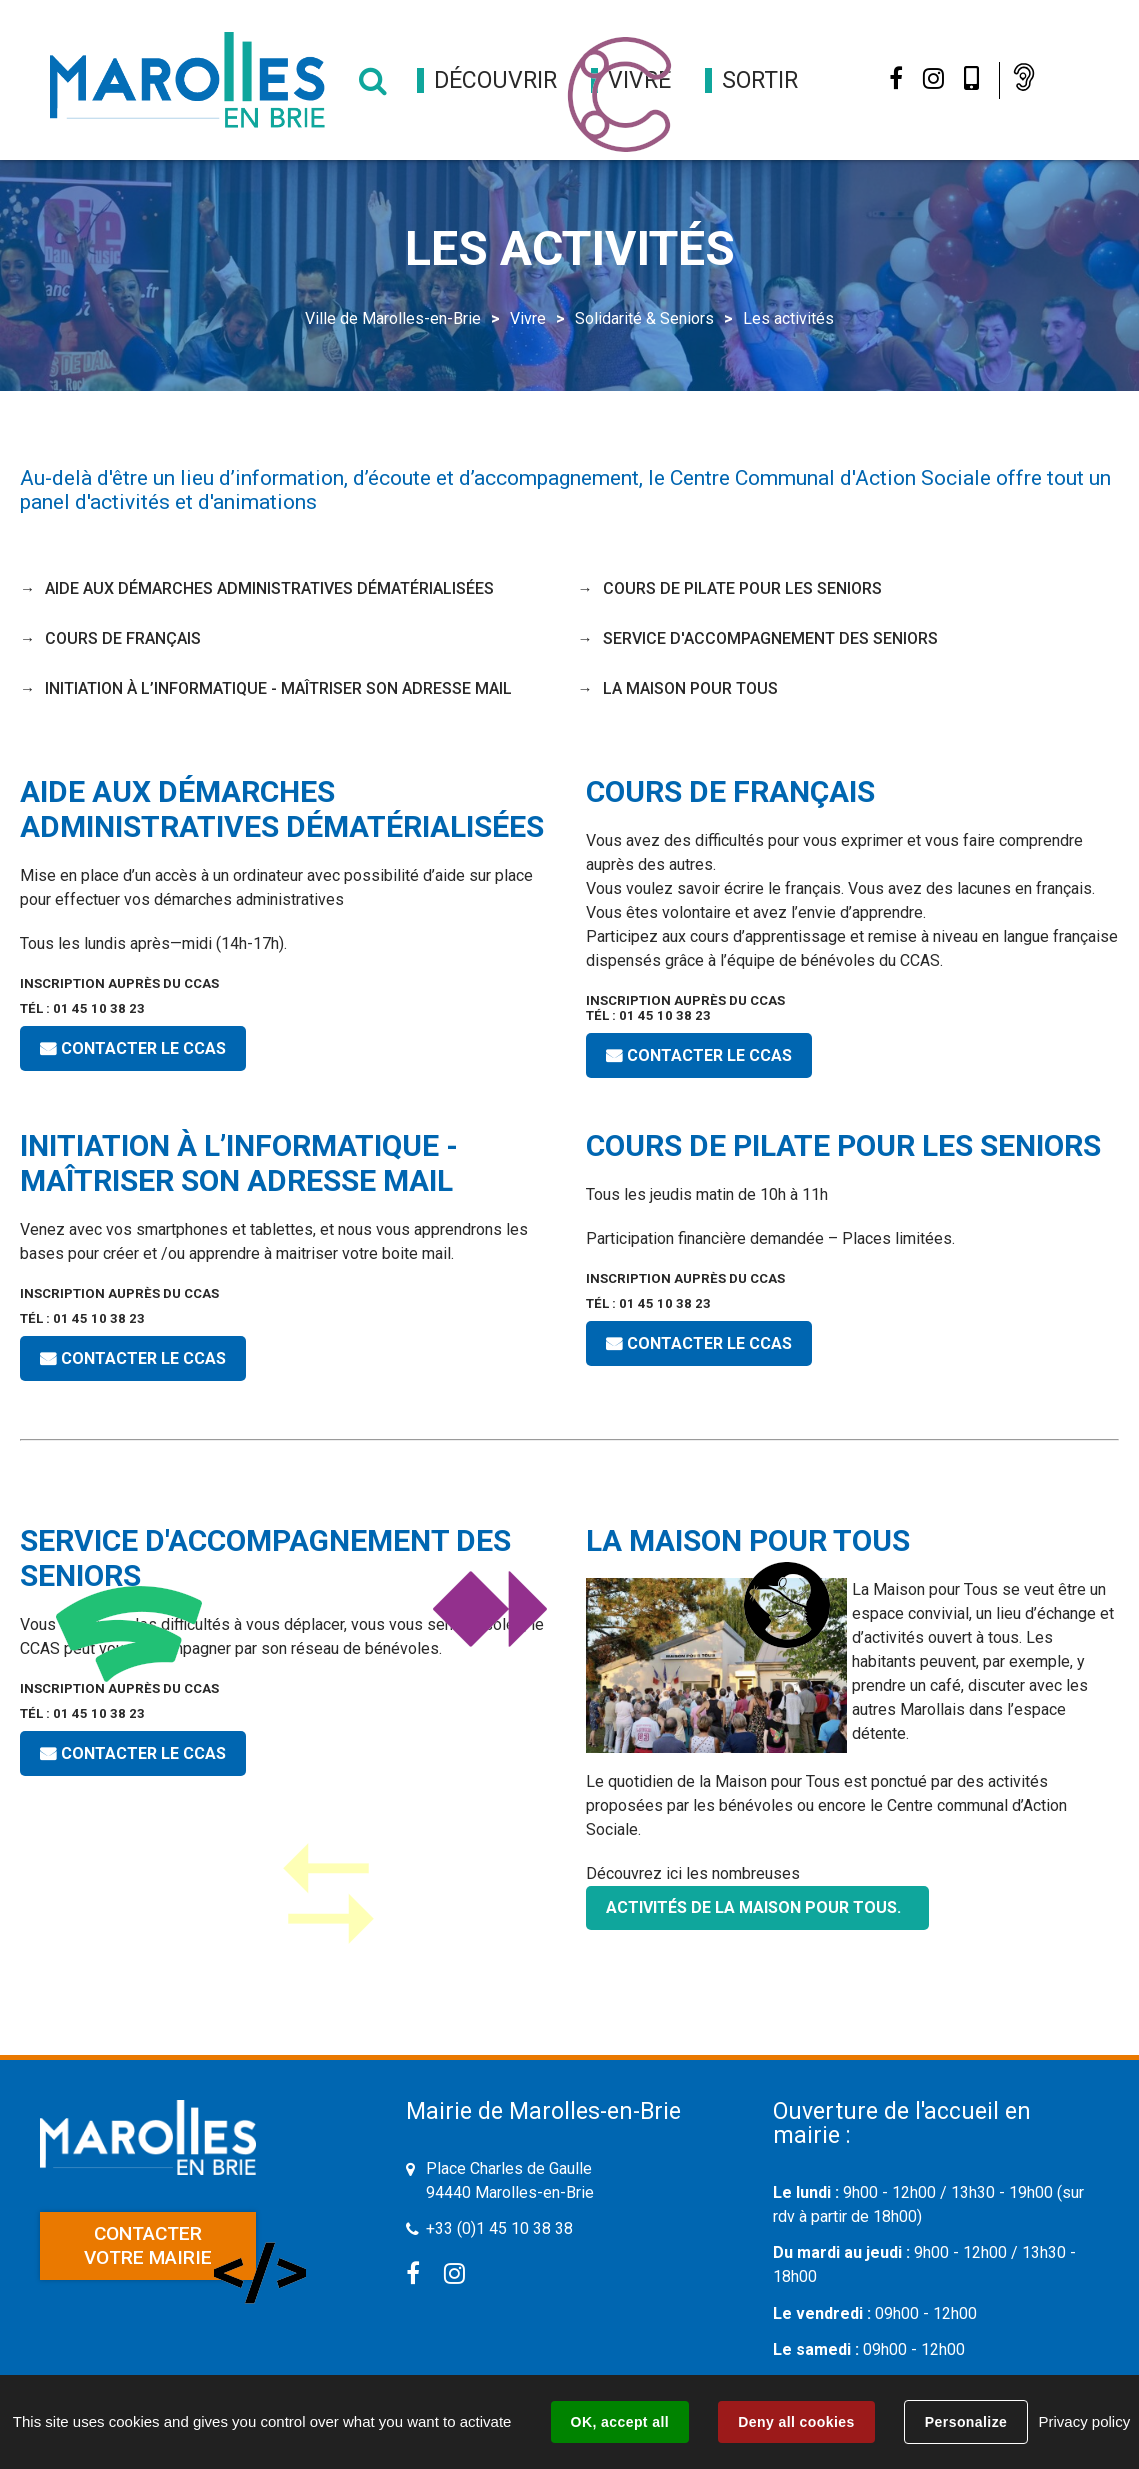 Image resolution: width=1139 pixels, height=2469 pixels. Describe the element at coordinates (129, 1634) in the screenshot. I see `google stadia gaming service logo` at that location.